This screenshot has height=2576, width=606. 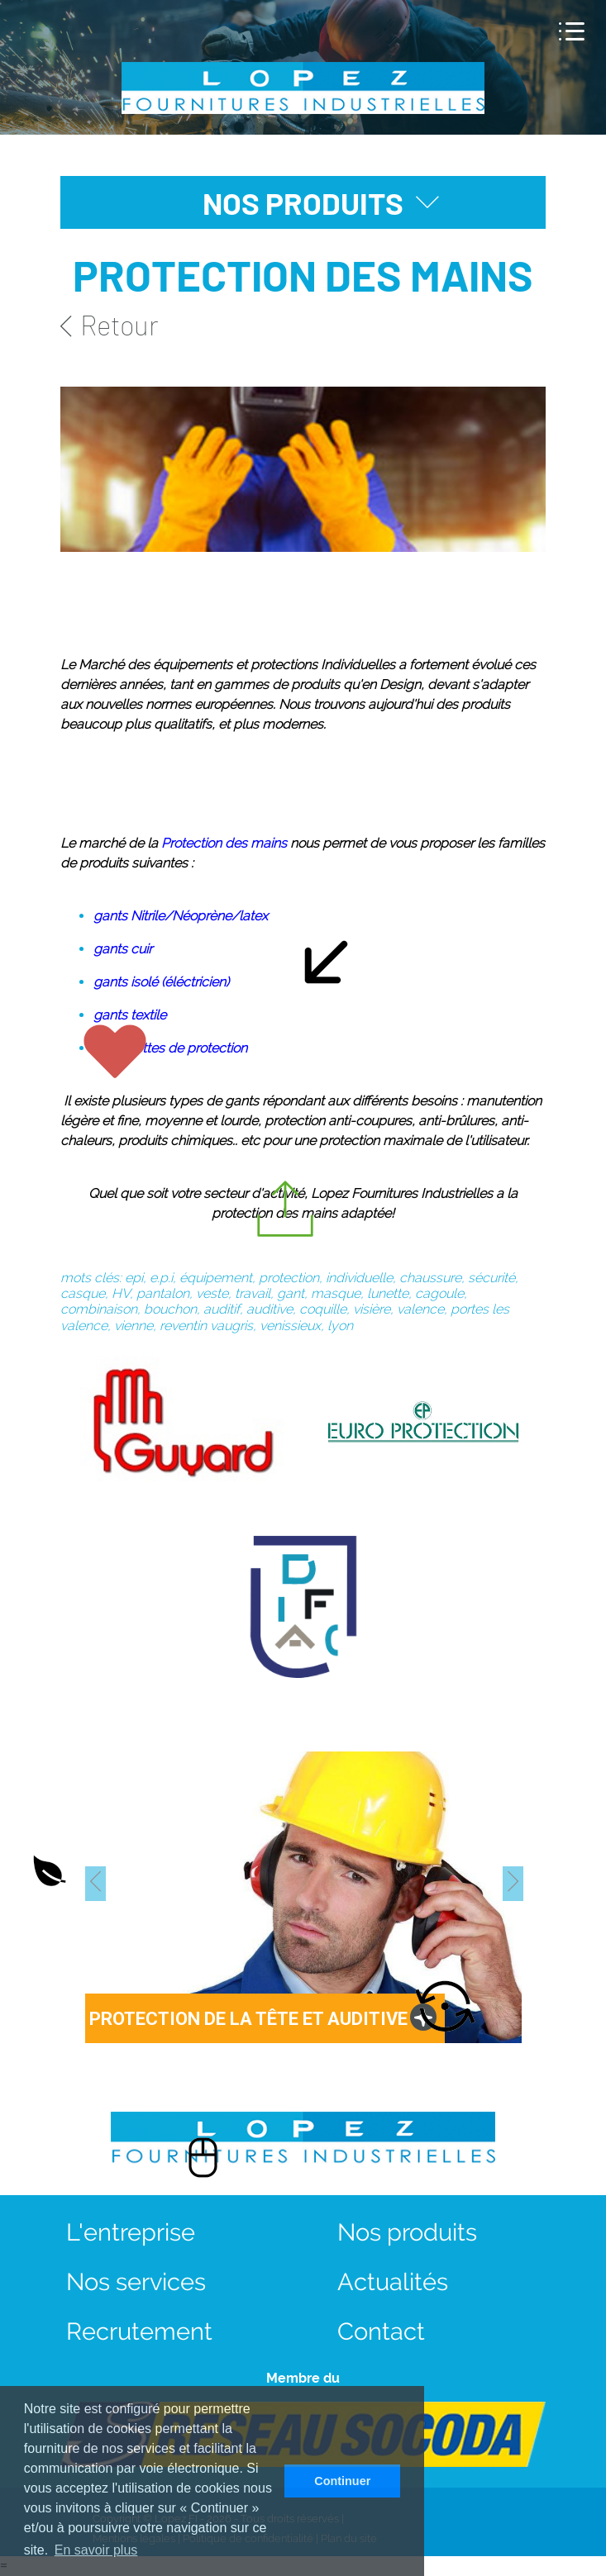 What do you see at coordinates (203, 2157) in the screenshot?
I see `mouse input device settings` at bounding box center [203, 2157].